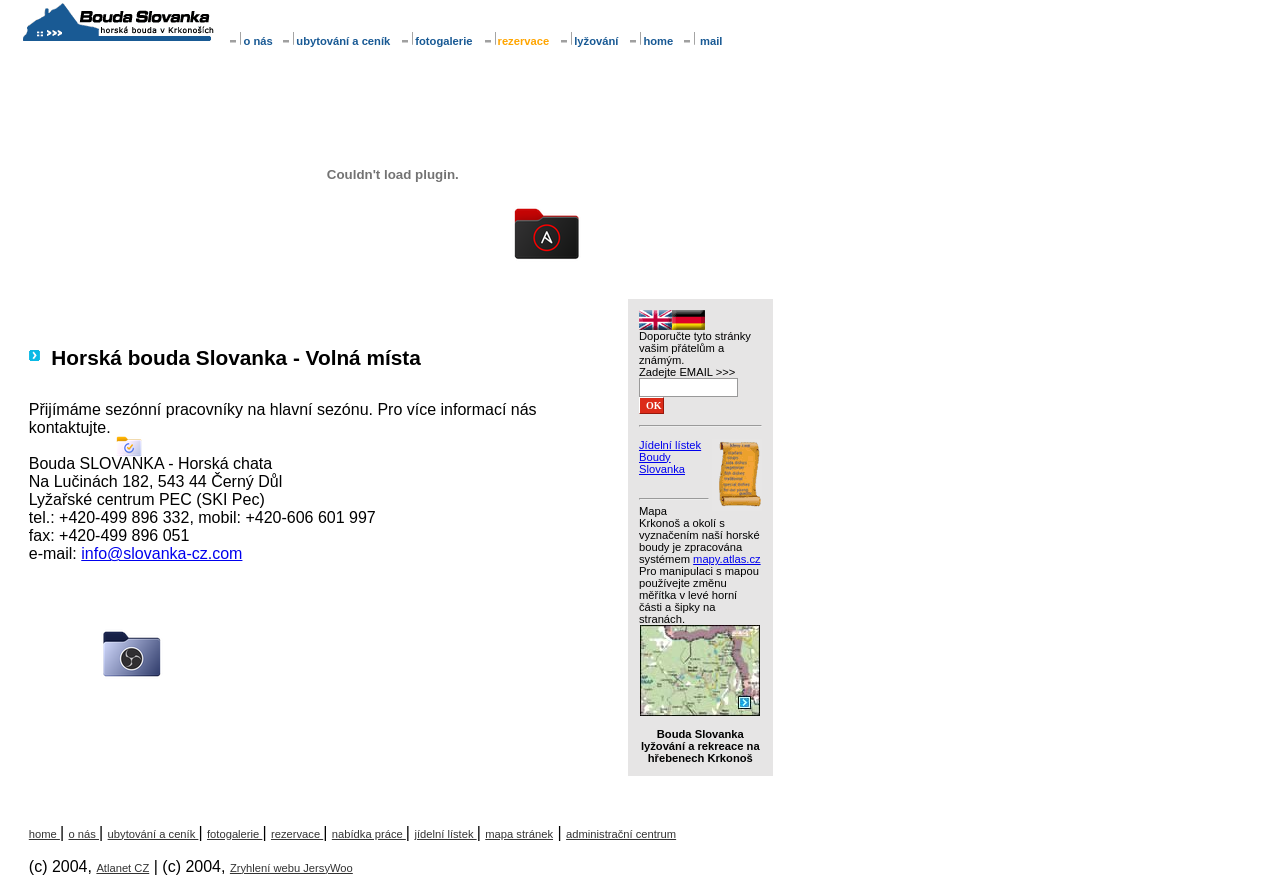 The image size is (1280, 892). What do you see at coordinates (131, 655) in the screenshot?
I see `open OBS Studio project files folder` at bounding box center [131, 655].